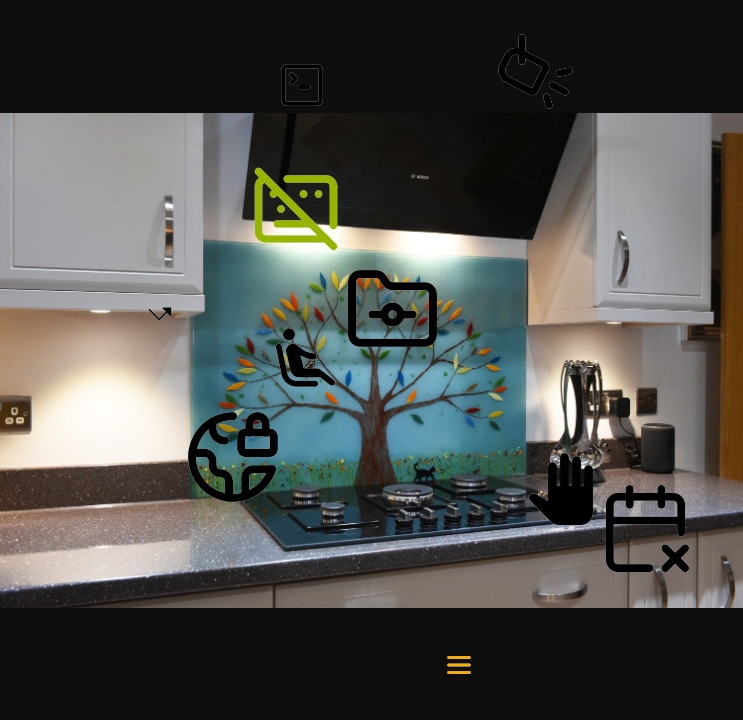  What do you see at coordinates (306, 359) in the screenshot?
I see `select extra legroom or recline seating` at bounding box center [306, 359].